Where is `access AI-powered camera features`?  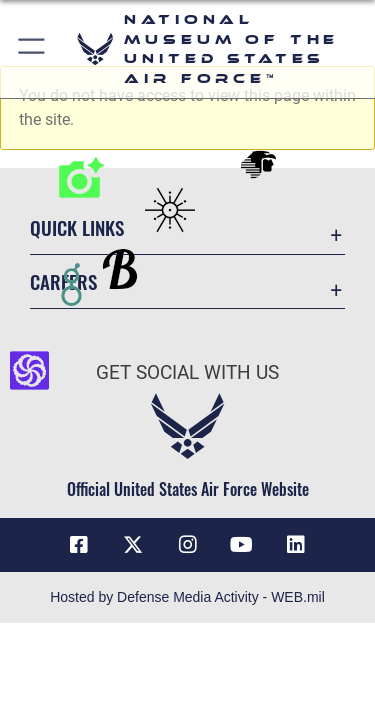
access AI-powered camera features is located at coordinates (79, 179).